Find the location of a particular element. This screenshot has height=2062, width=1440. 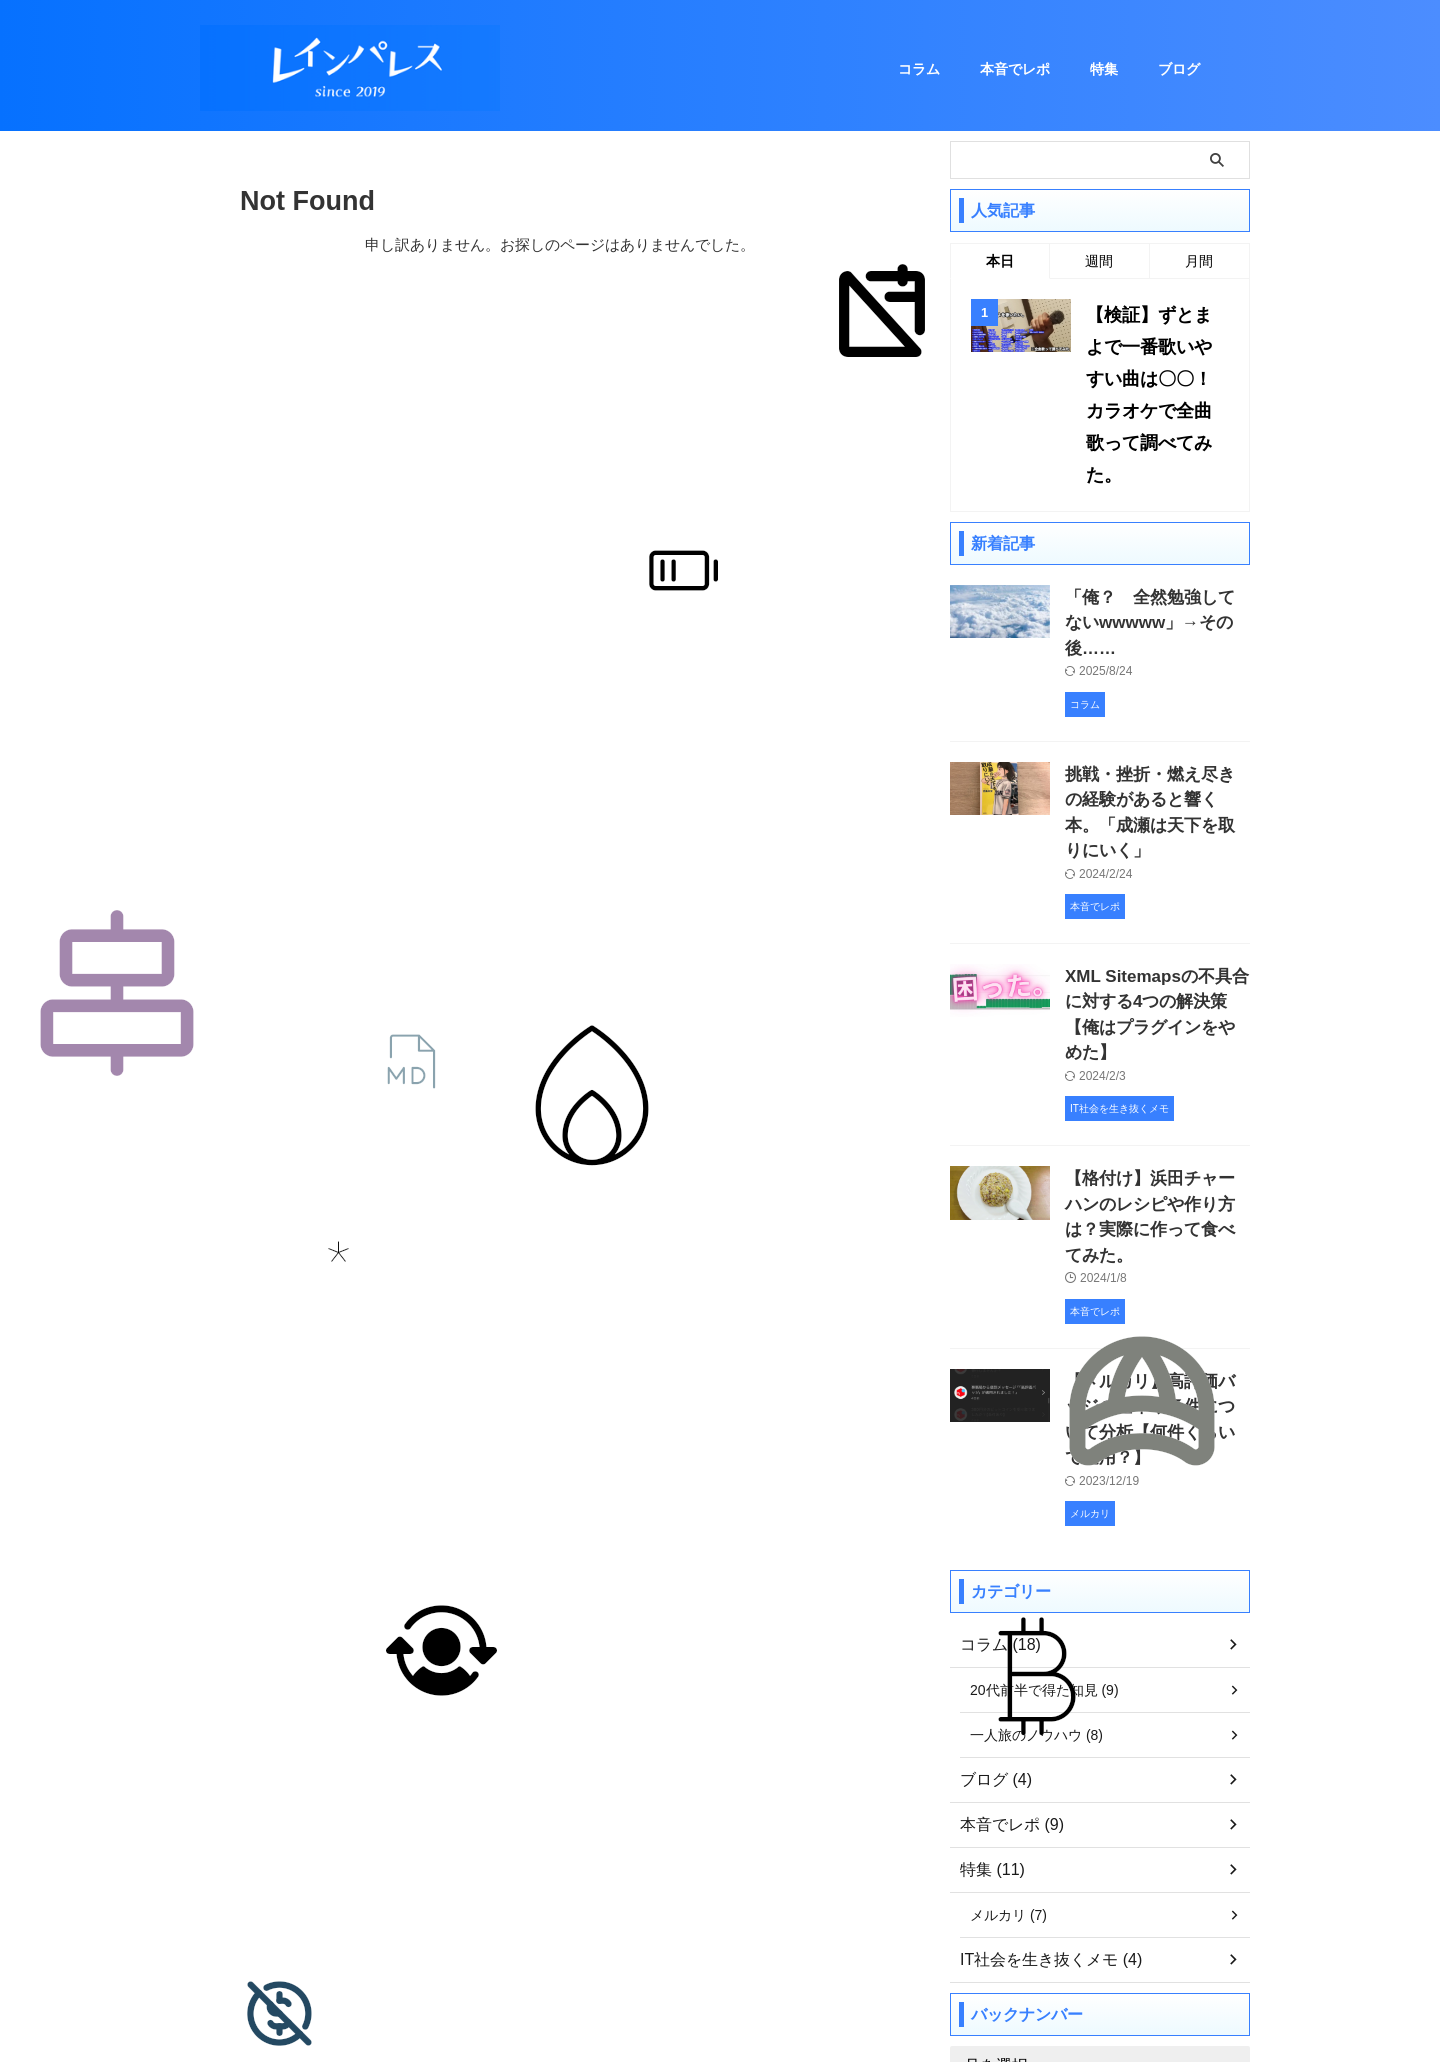

browse hats or headwear category is located at coordinates (1142, 1409).